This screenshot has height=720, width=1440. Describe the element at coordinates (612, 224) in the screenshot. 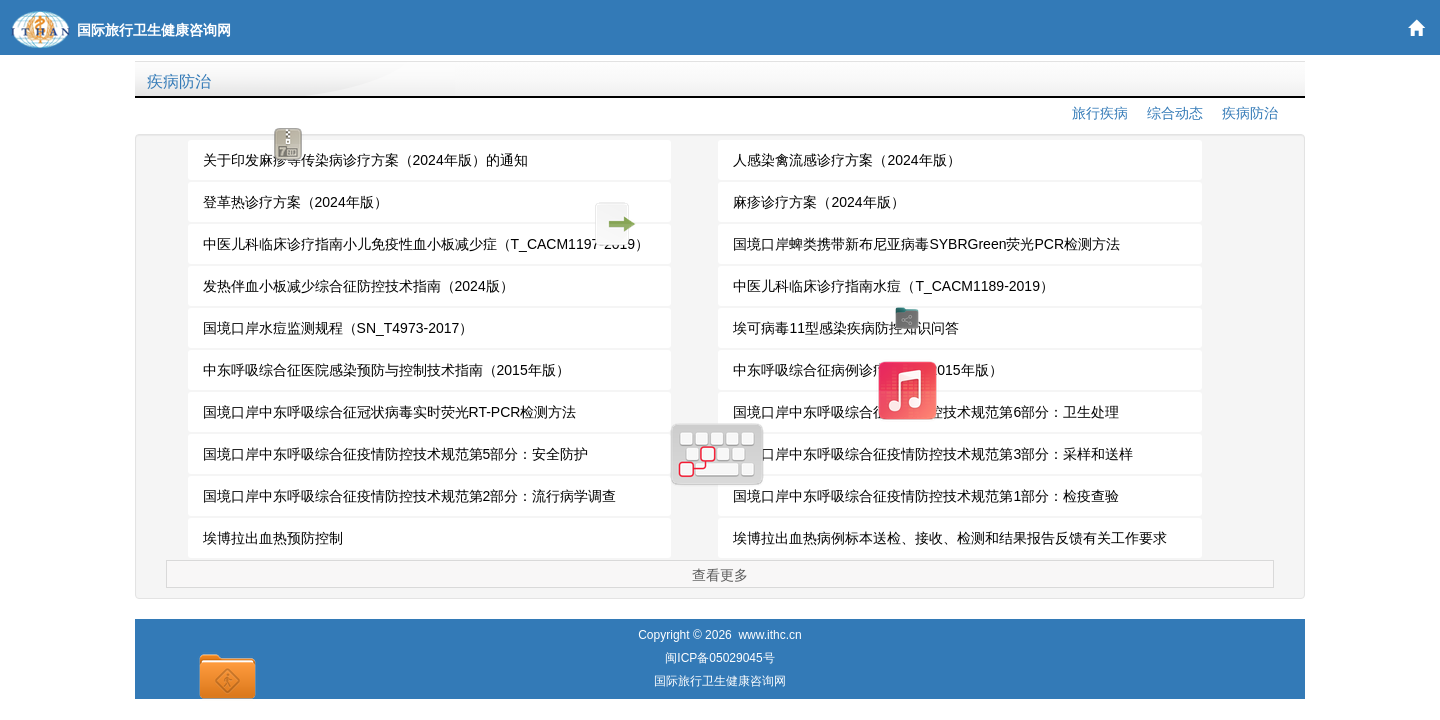

I see `export document to another location` at that location.